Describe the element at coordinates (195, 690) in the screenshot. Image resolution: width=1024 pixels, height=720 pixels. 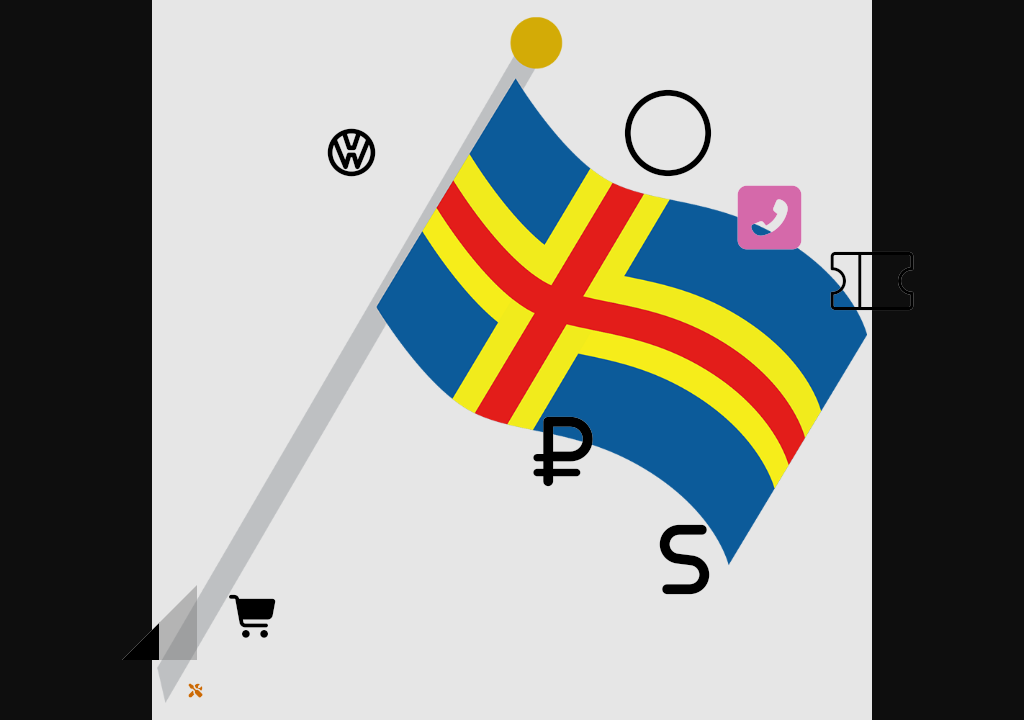
I see `access settings or configuration options` at that location.